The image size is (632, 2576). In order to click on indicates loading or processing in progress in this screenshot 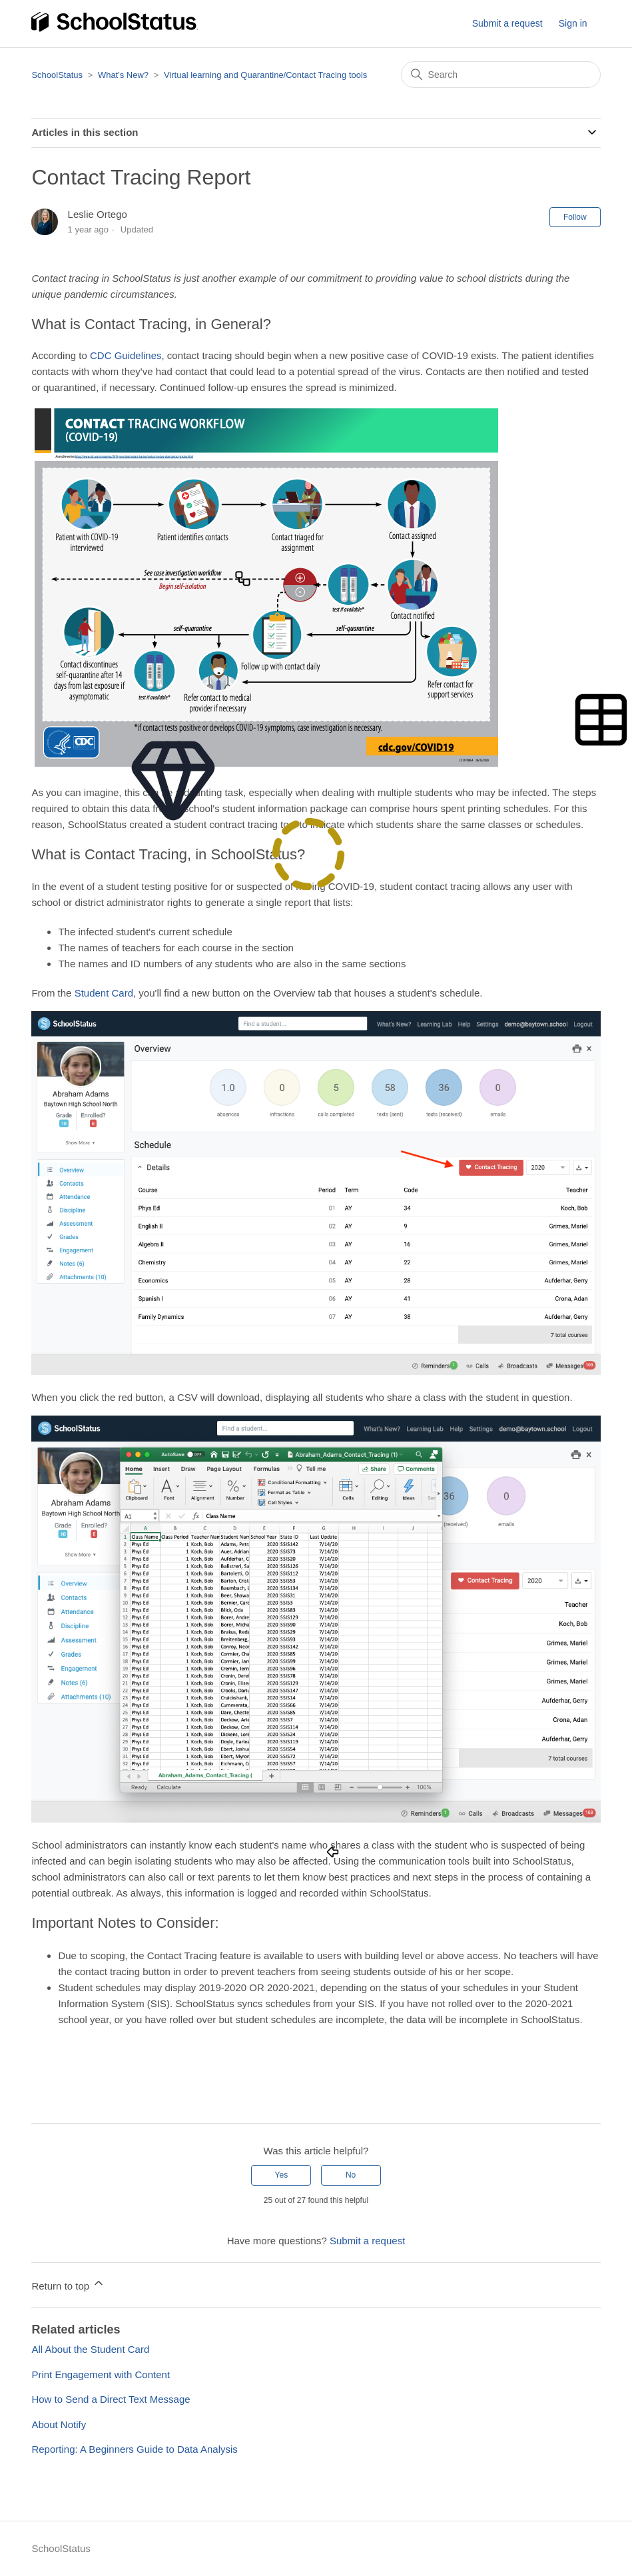, I will do `click(308, 854)`.